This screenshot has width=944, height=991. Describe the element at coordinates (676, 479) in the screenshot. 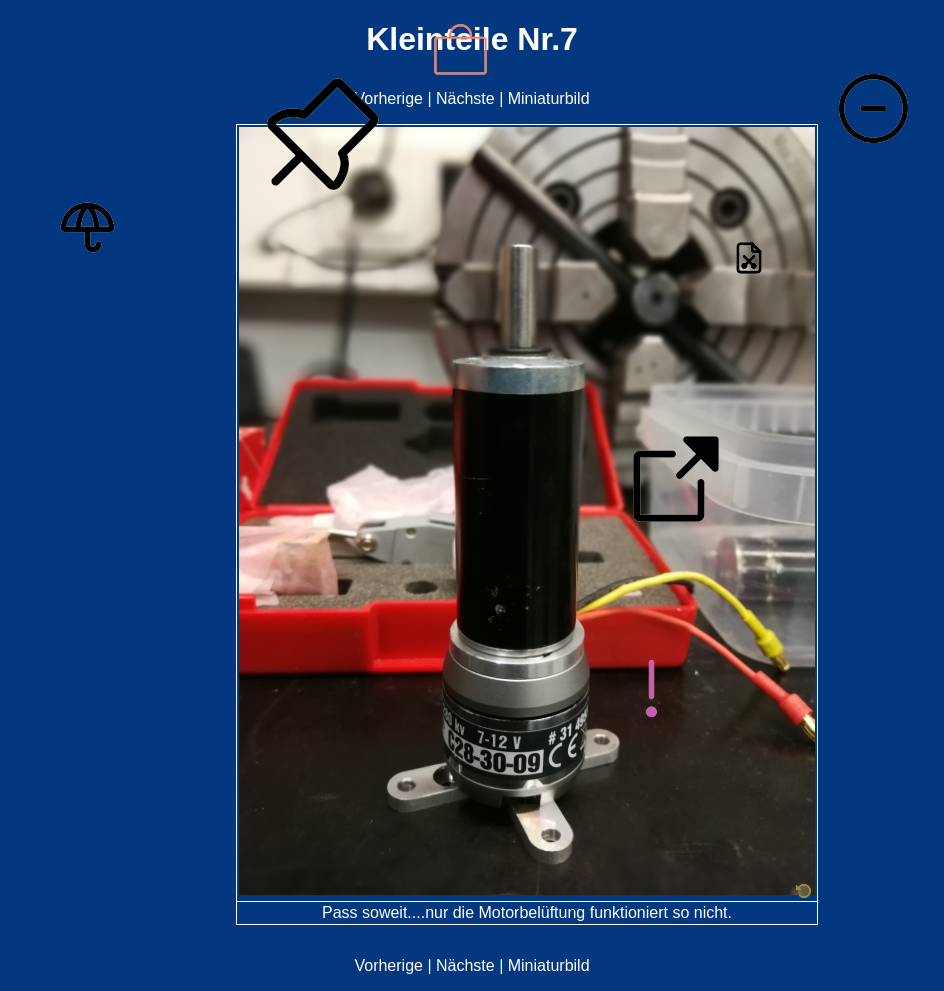

I see `open link in new window` at that location.